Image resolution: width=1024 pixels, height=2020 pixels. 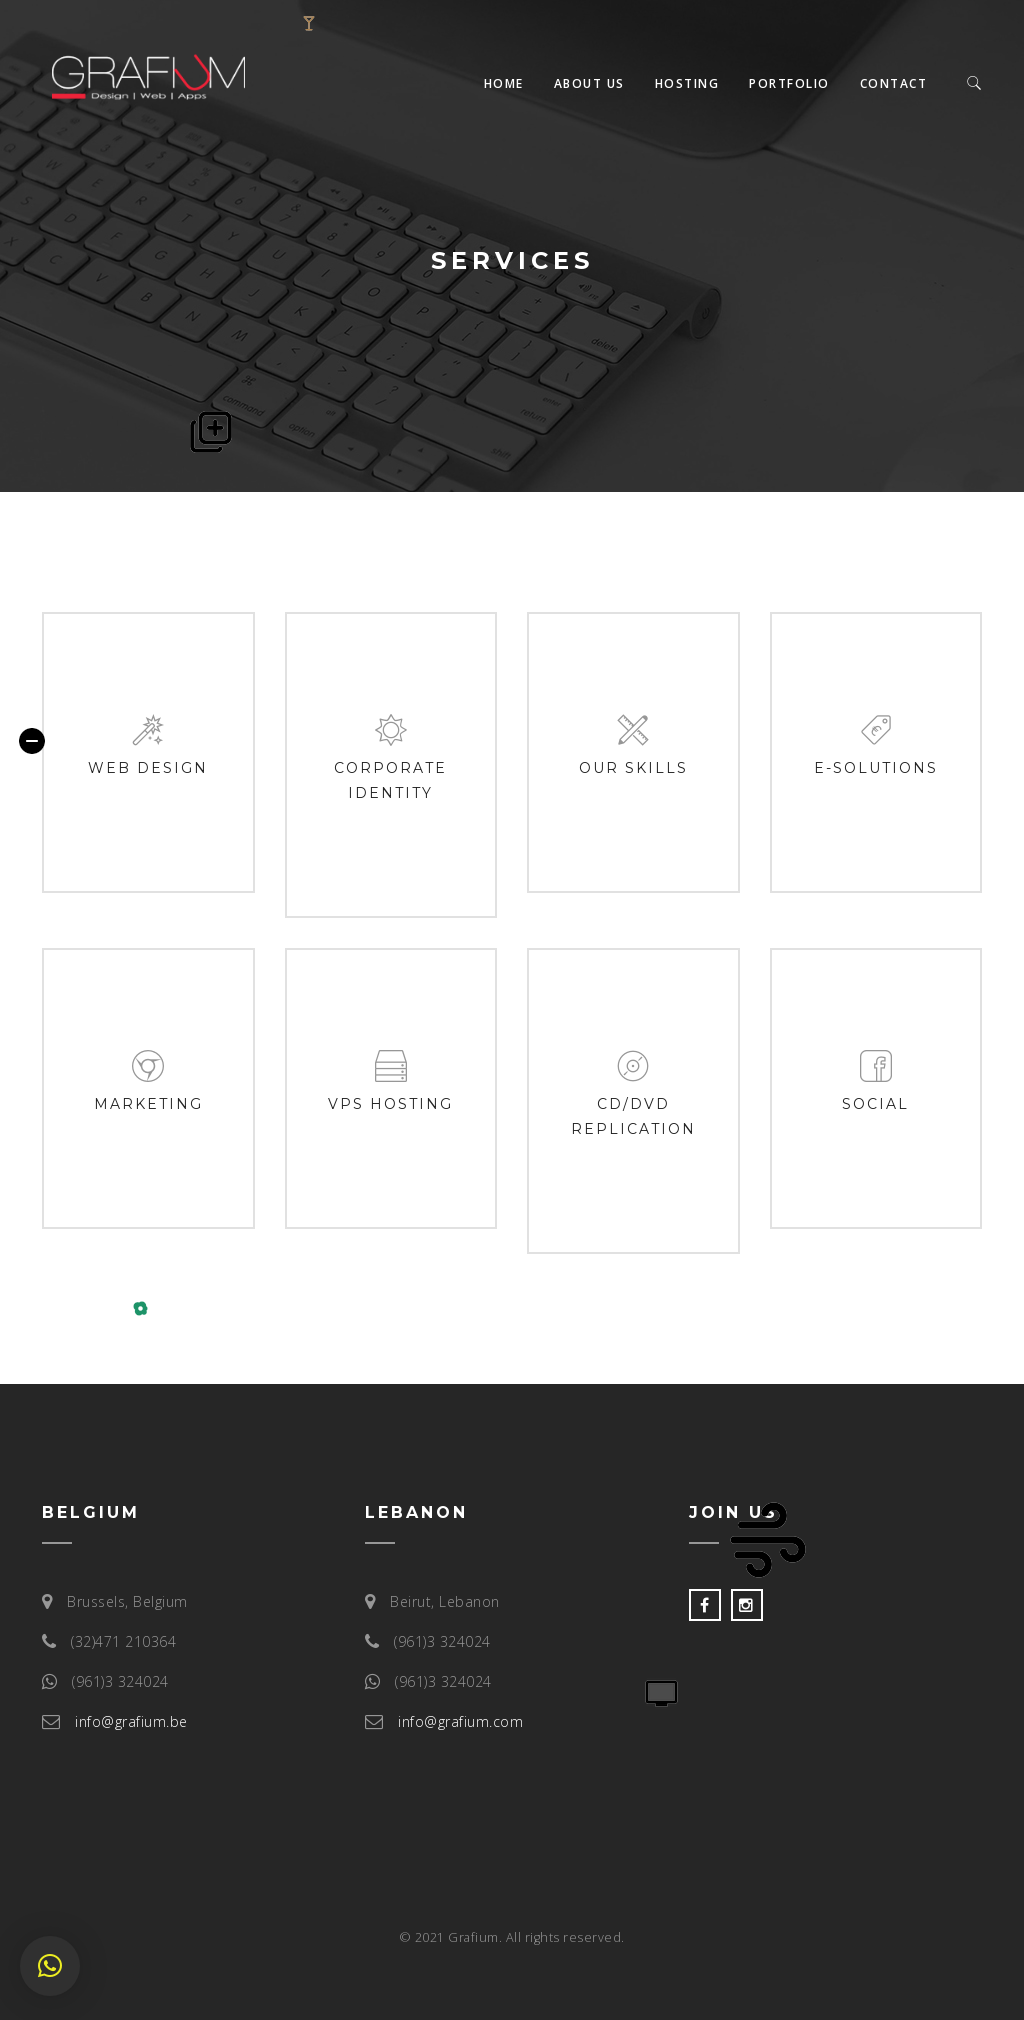 I want to click on remove an item from a list, so click(x=32, y=741).